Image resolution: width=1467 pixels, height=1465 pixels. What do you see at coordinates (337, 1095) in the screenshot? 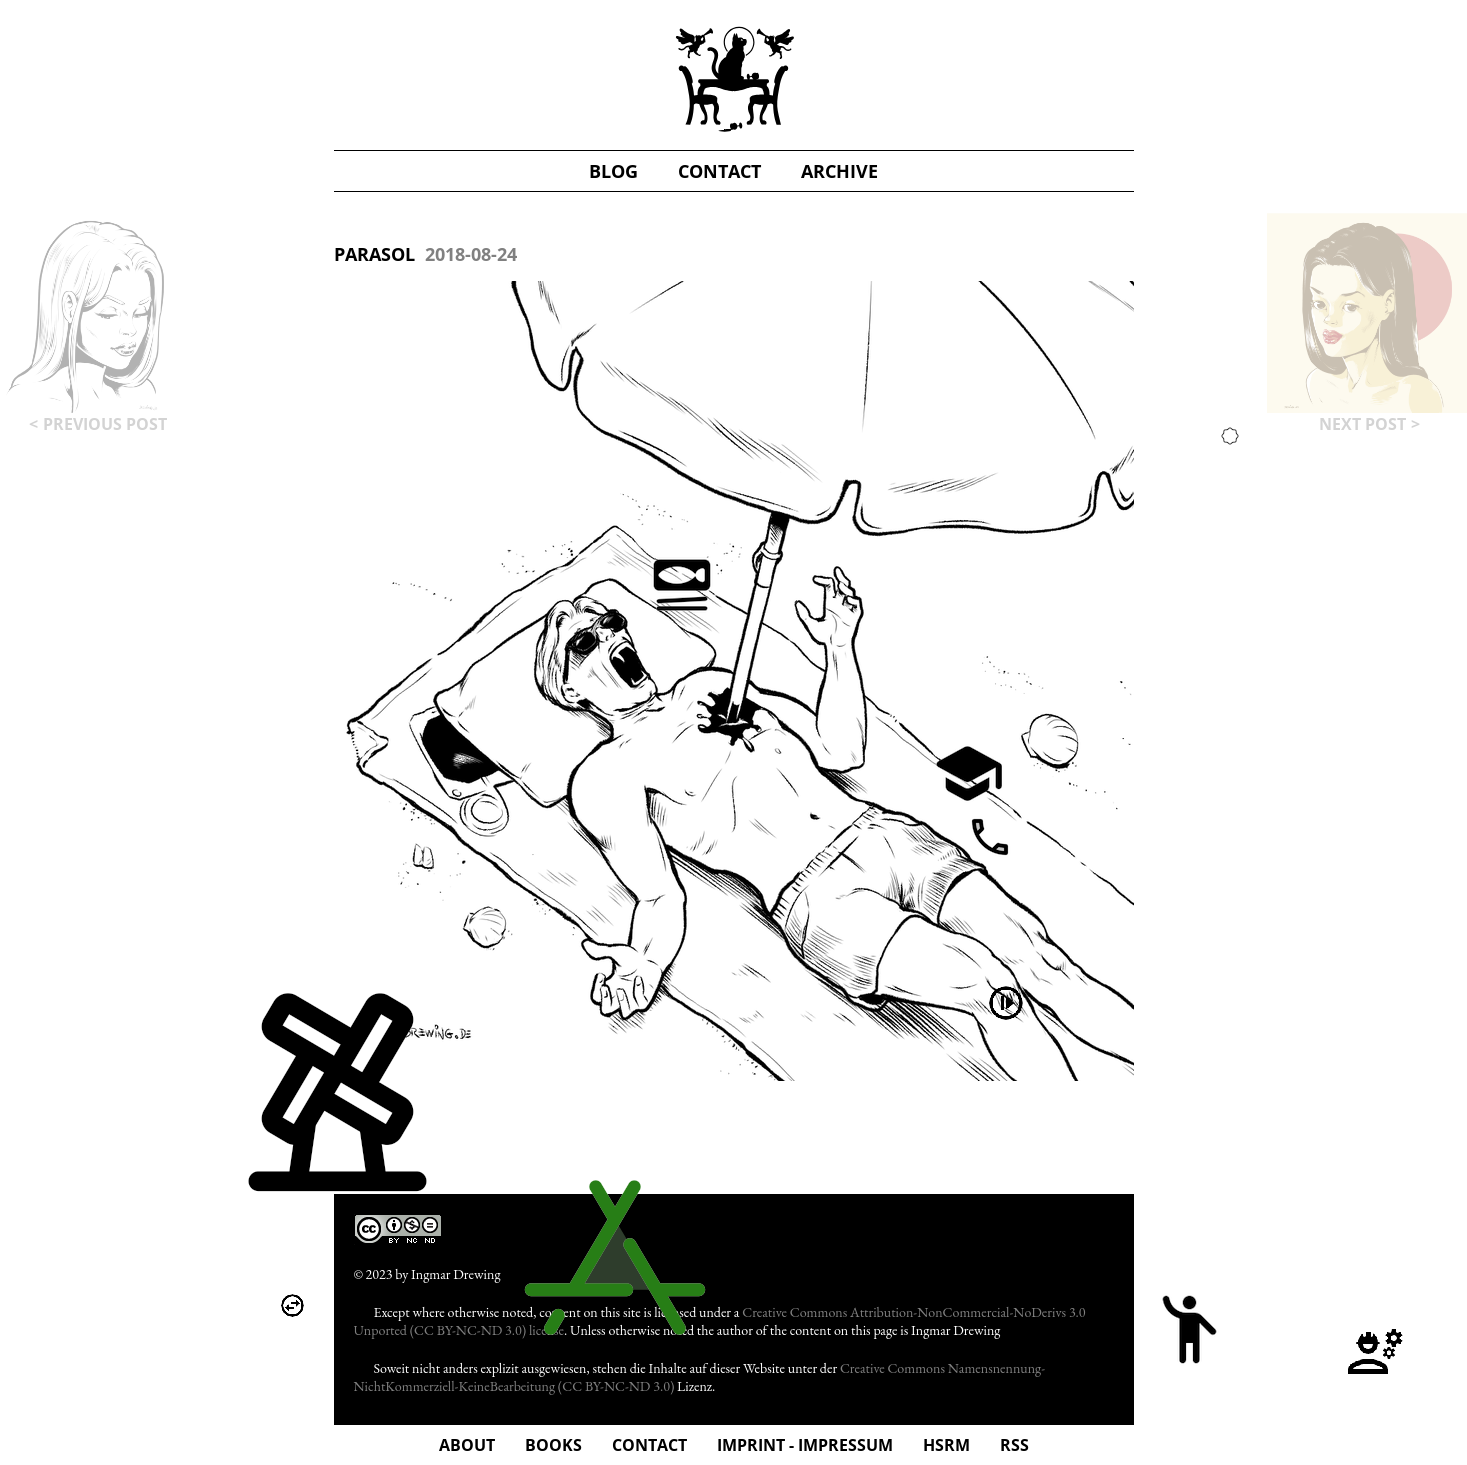
I see `access wind energy or renewable power settings` at bounding box center [337, 1095].